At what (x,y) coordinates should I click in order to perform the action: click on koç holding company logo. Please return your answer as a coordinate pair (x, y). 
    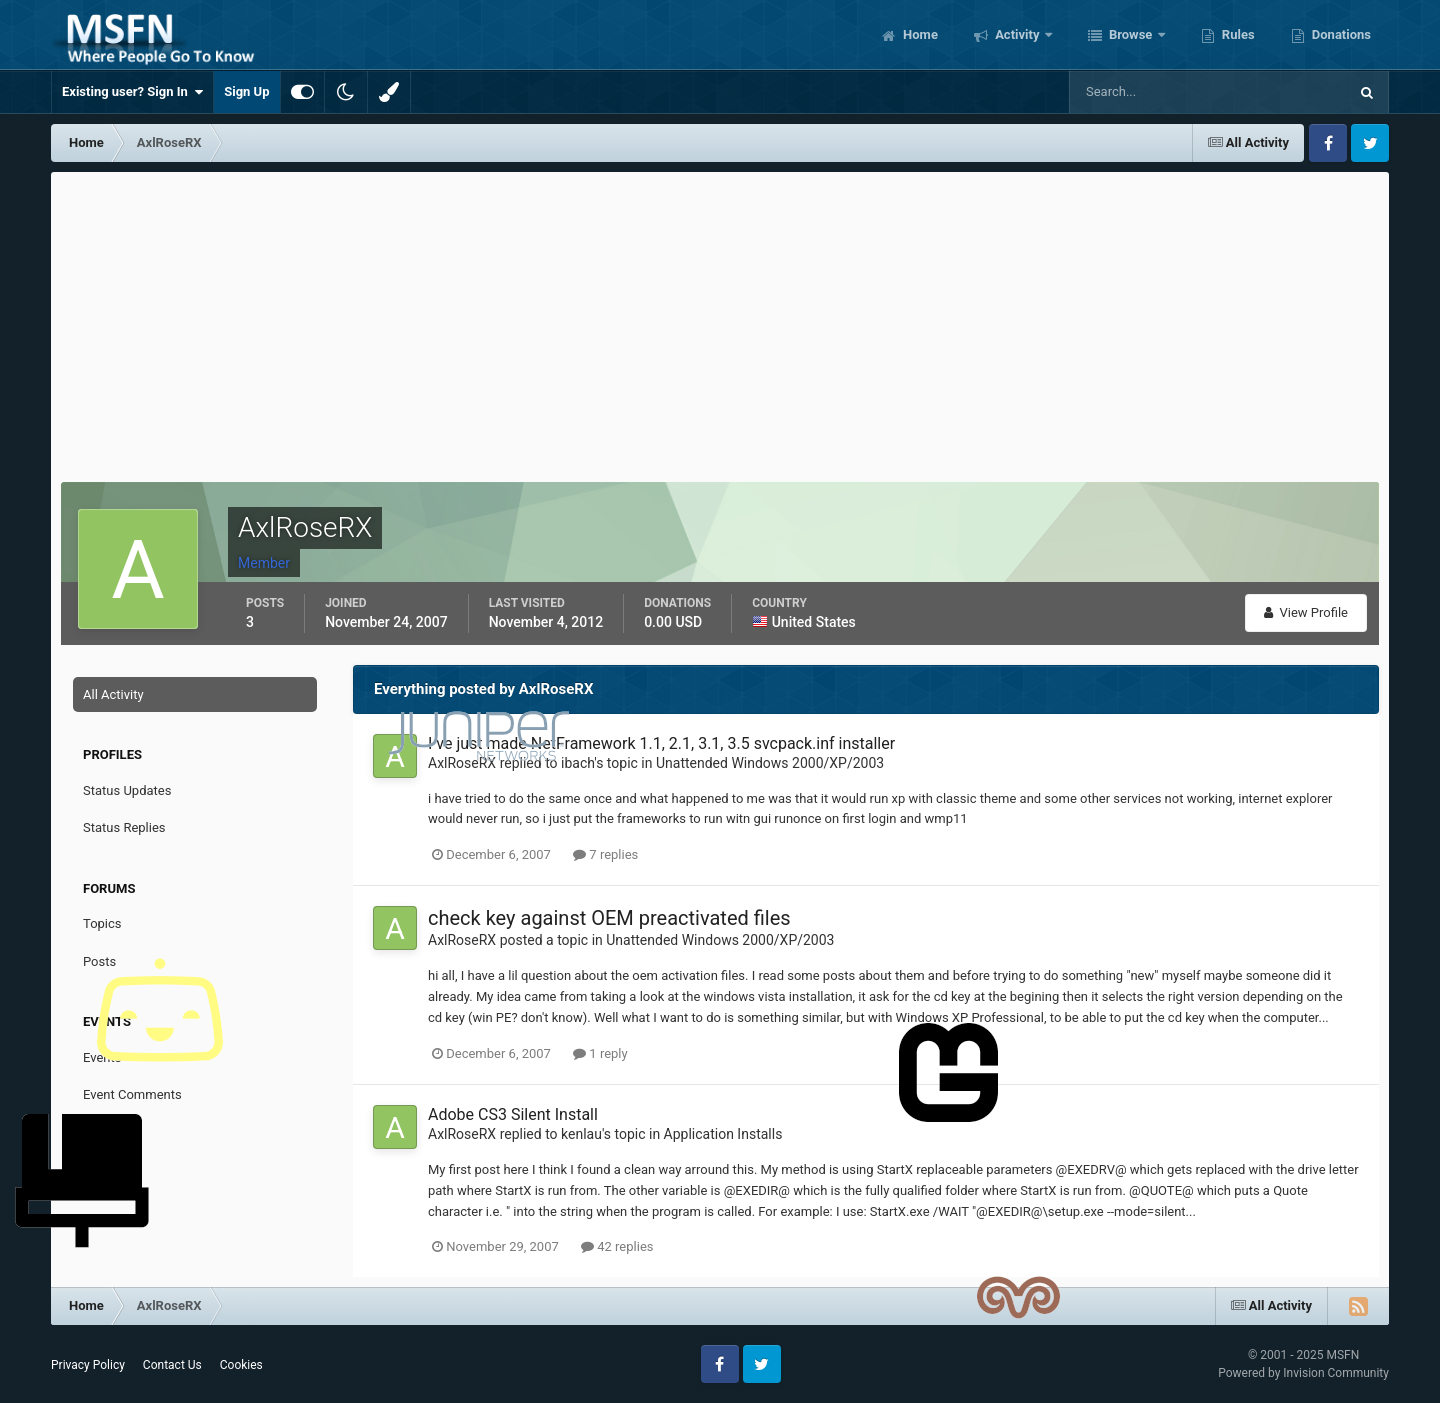
    Looking at the image, I should click on (1018, 1297).